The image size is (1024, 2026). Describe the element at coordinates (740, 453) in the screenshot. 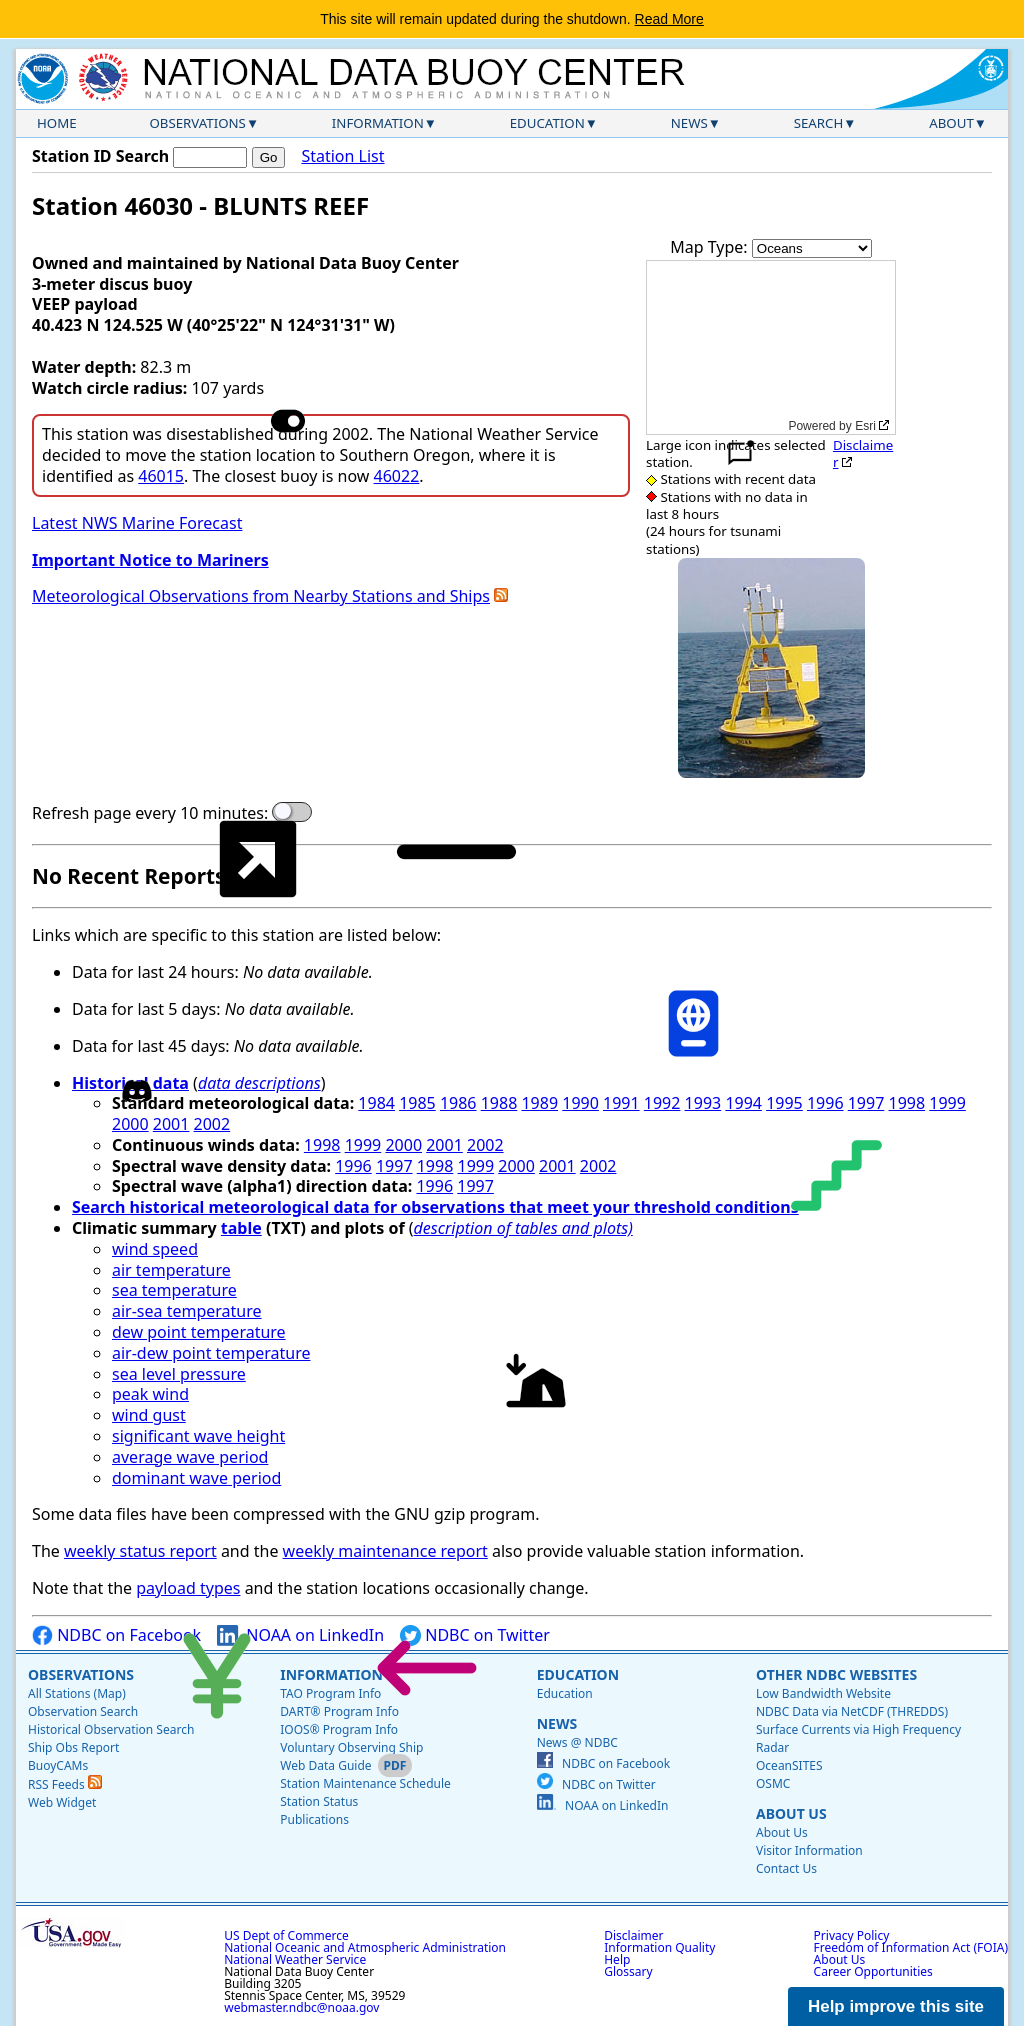

I see `indicates unread messages in chat` at that location.